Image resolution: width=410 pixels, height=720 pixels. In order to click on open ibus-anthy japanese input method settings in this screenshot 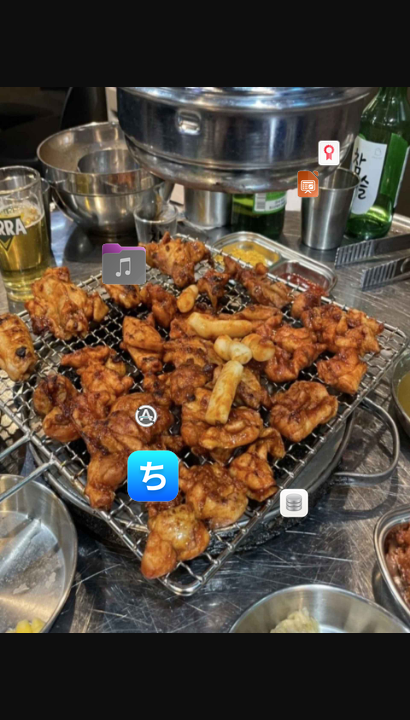, I will do `click(153, 476)`.